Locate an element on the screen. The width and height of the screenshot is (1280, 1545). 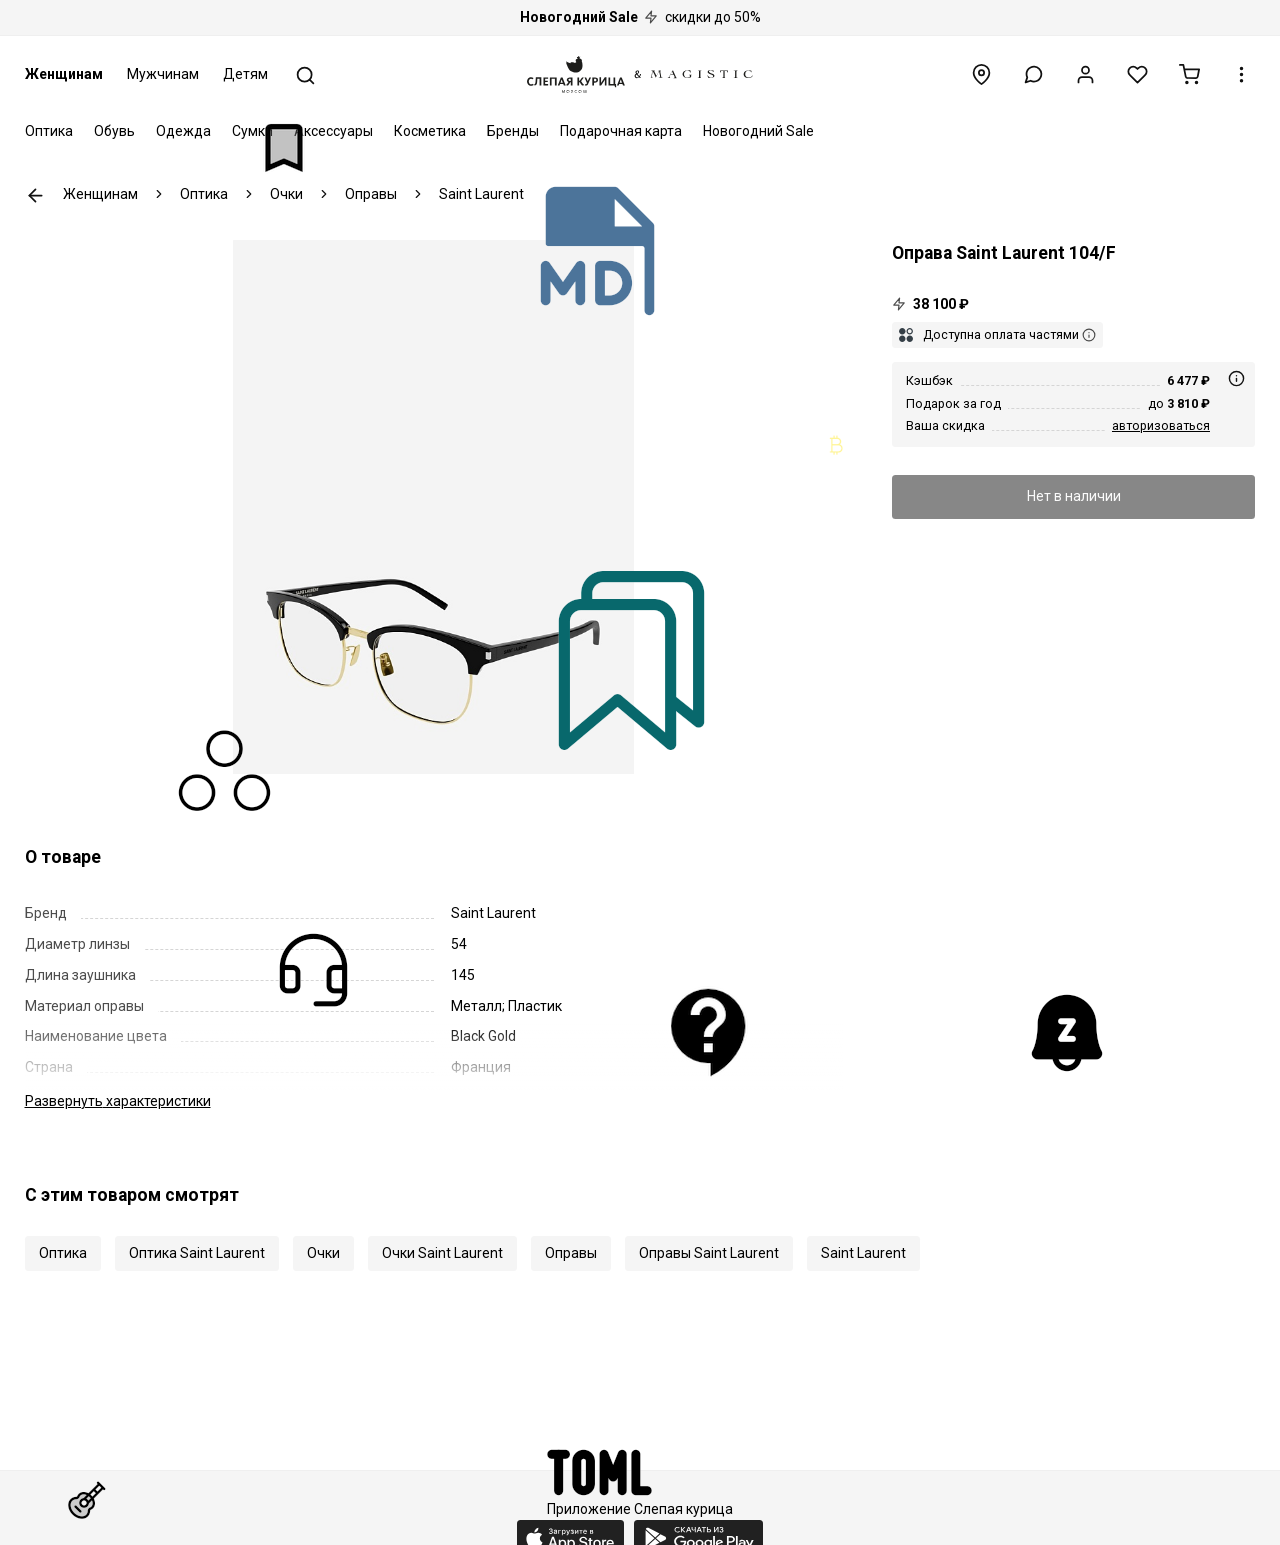
open a markdown file is located at coordinates (600, 251).